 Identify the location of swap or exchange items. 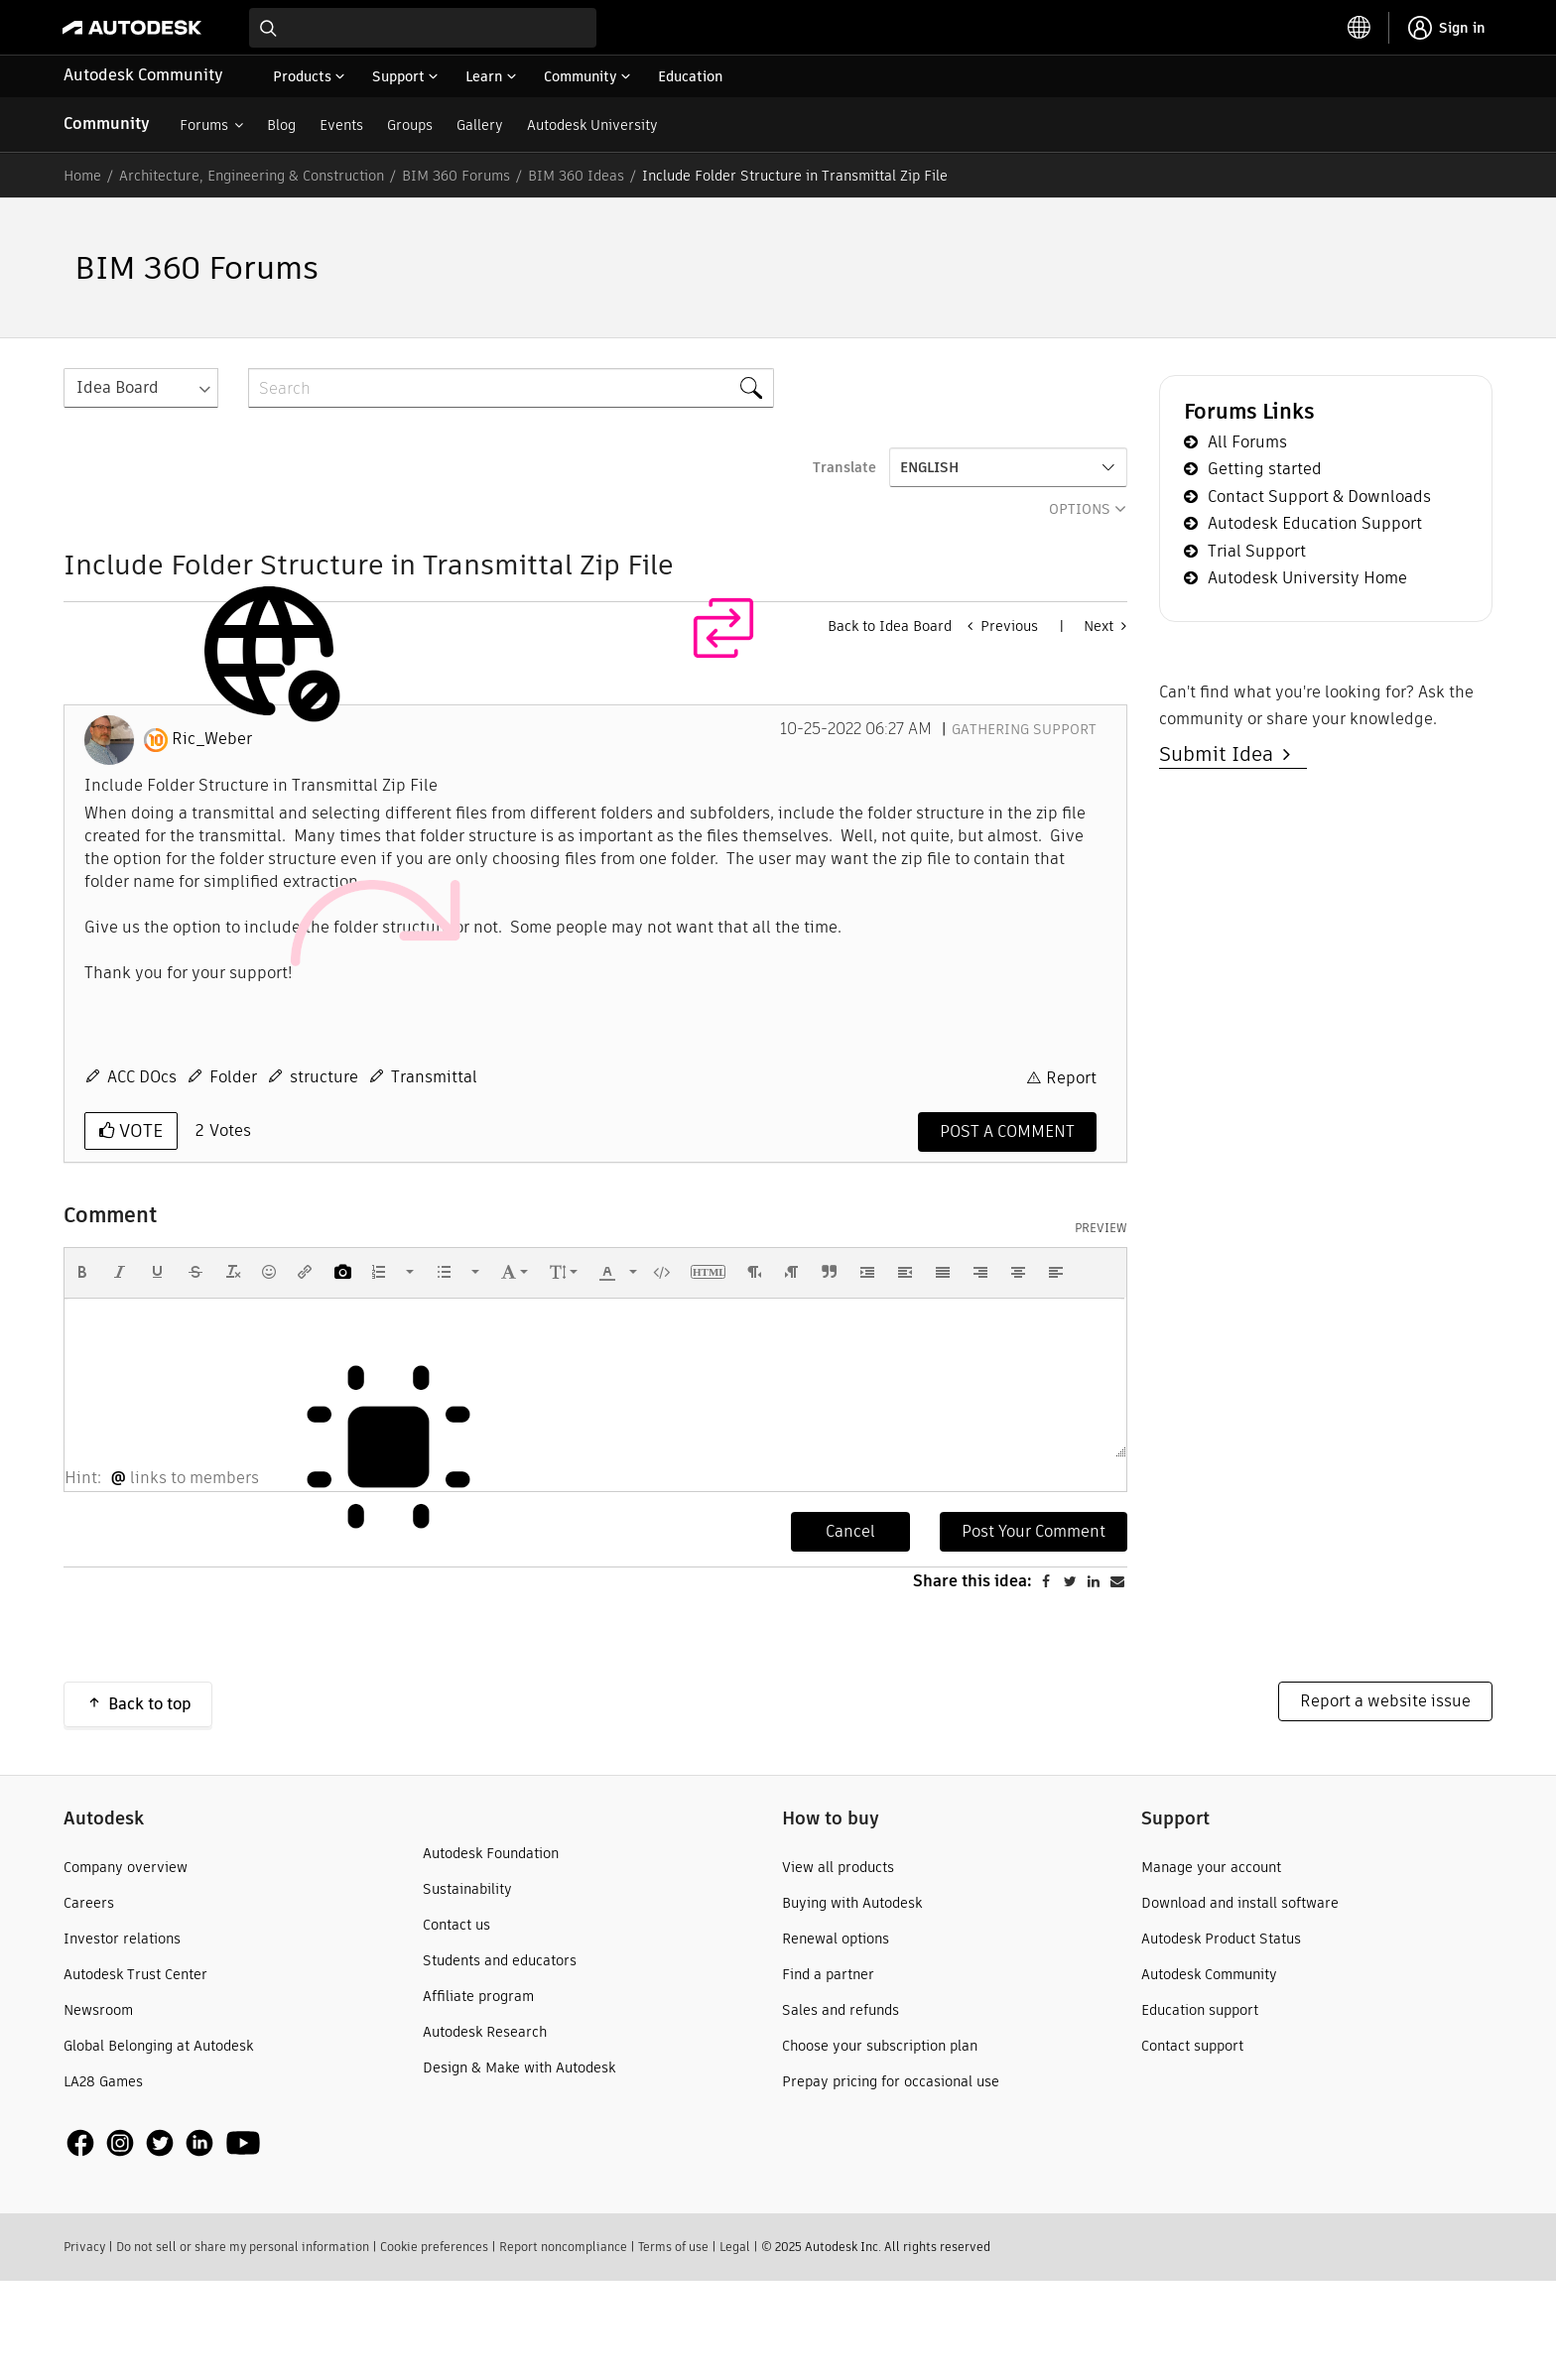
(723, 628).